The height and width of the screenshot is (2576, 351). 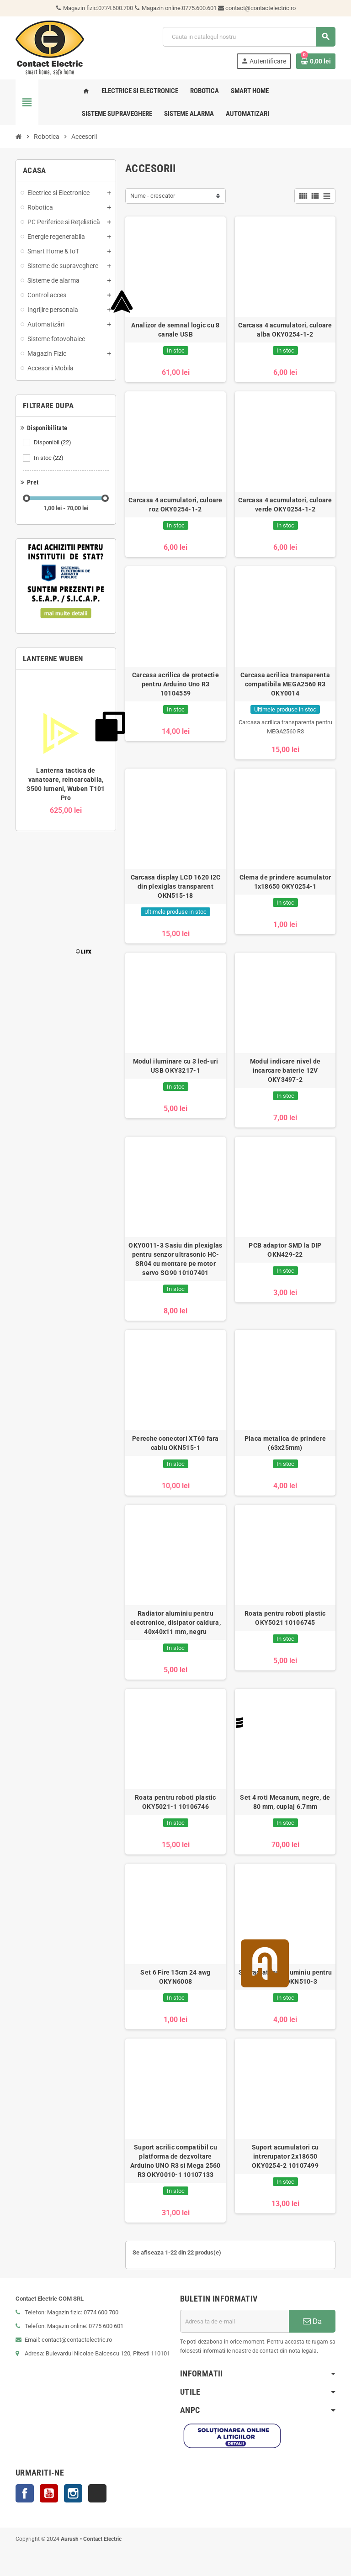 What do you see at coordinates (265, 1963) in the screenshot?
I see `open the Haystack app` at bounding box center [265, 1963].